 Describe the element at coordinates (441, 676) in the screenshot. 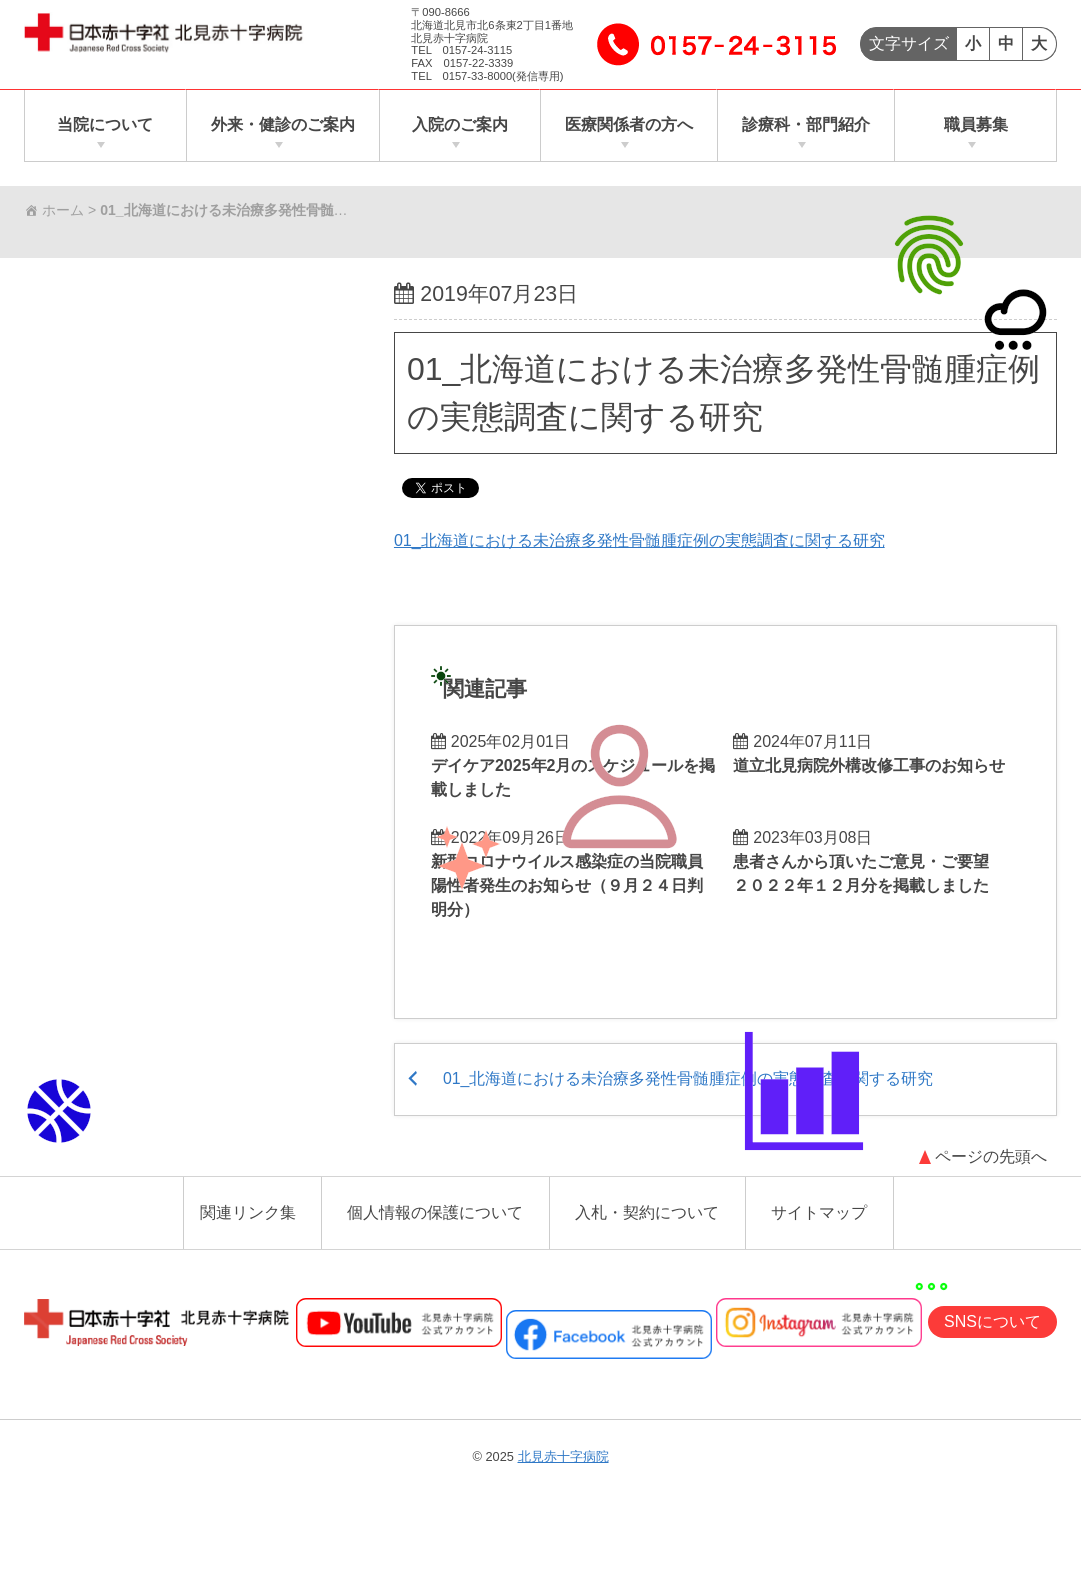

I see `toggle light mode or bright display` at that location.